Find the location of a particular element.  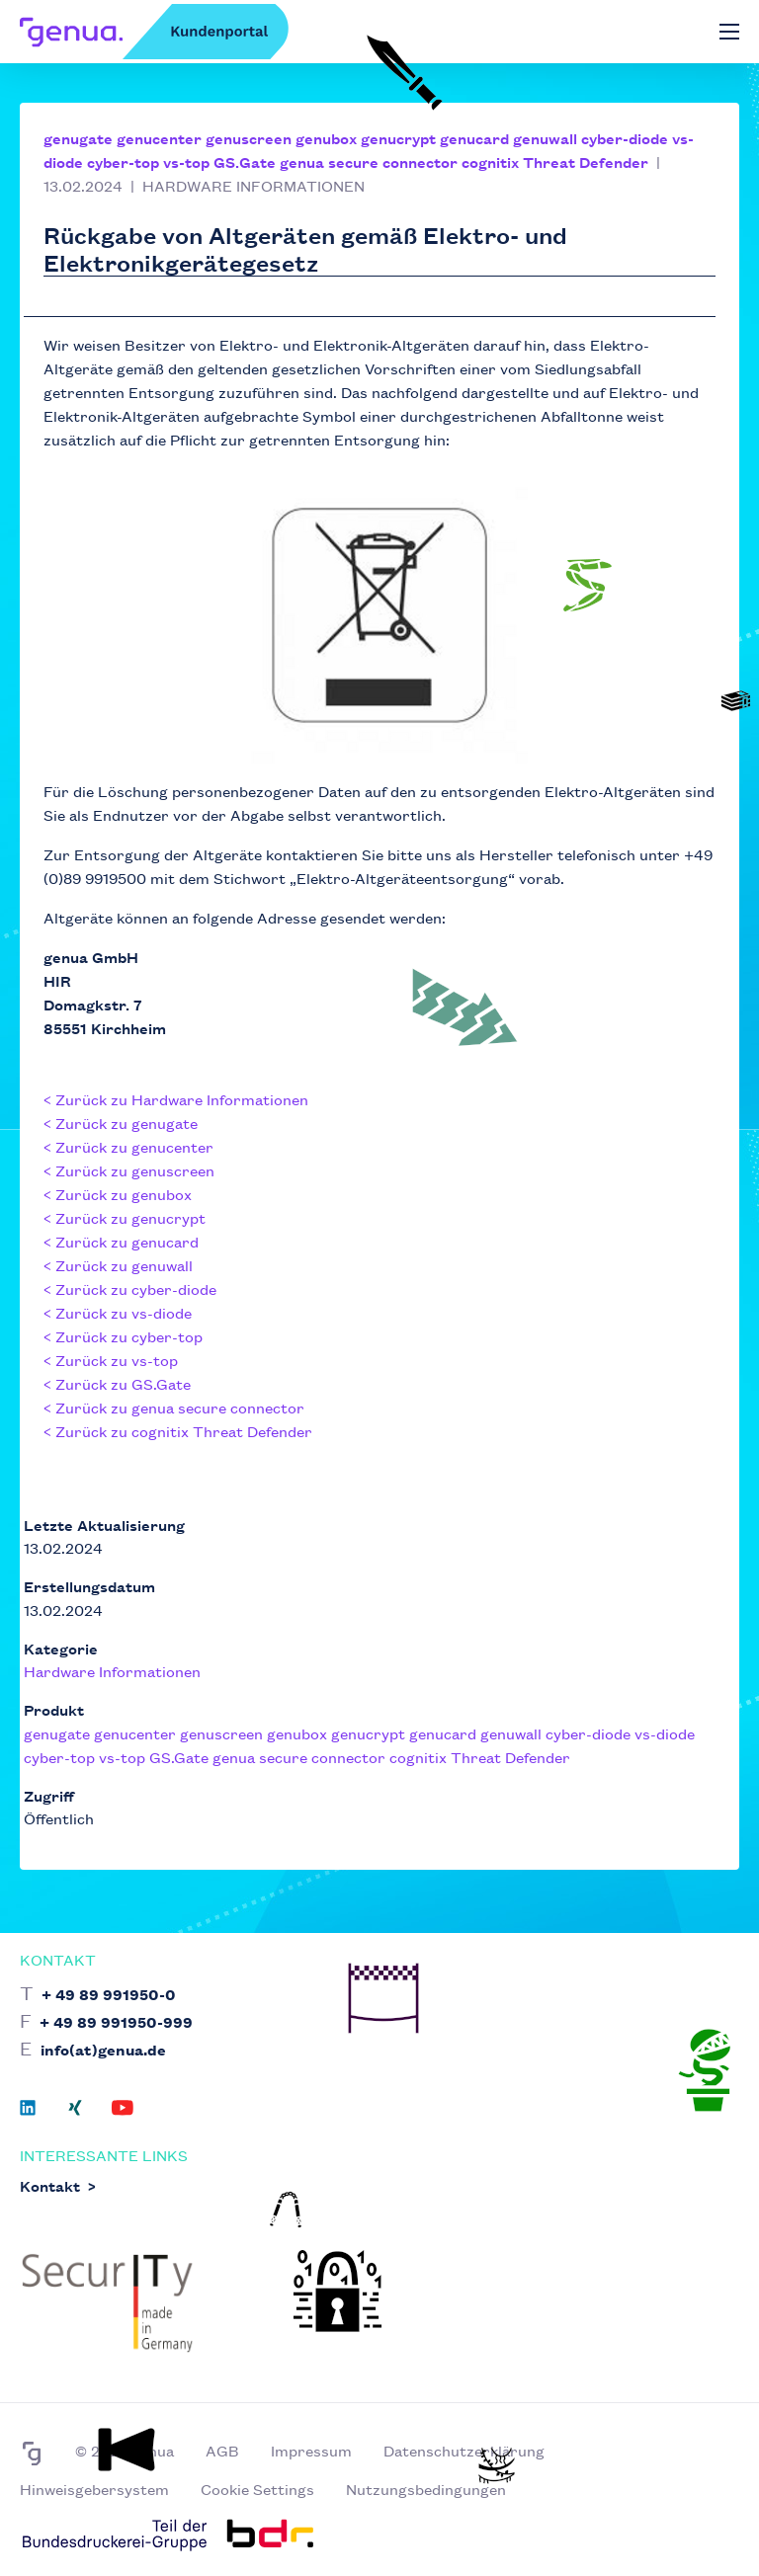

indicates a zigzag or indirect path direction is located at coordinates (464, 1009).